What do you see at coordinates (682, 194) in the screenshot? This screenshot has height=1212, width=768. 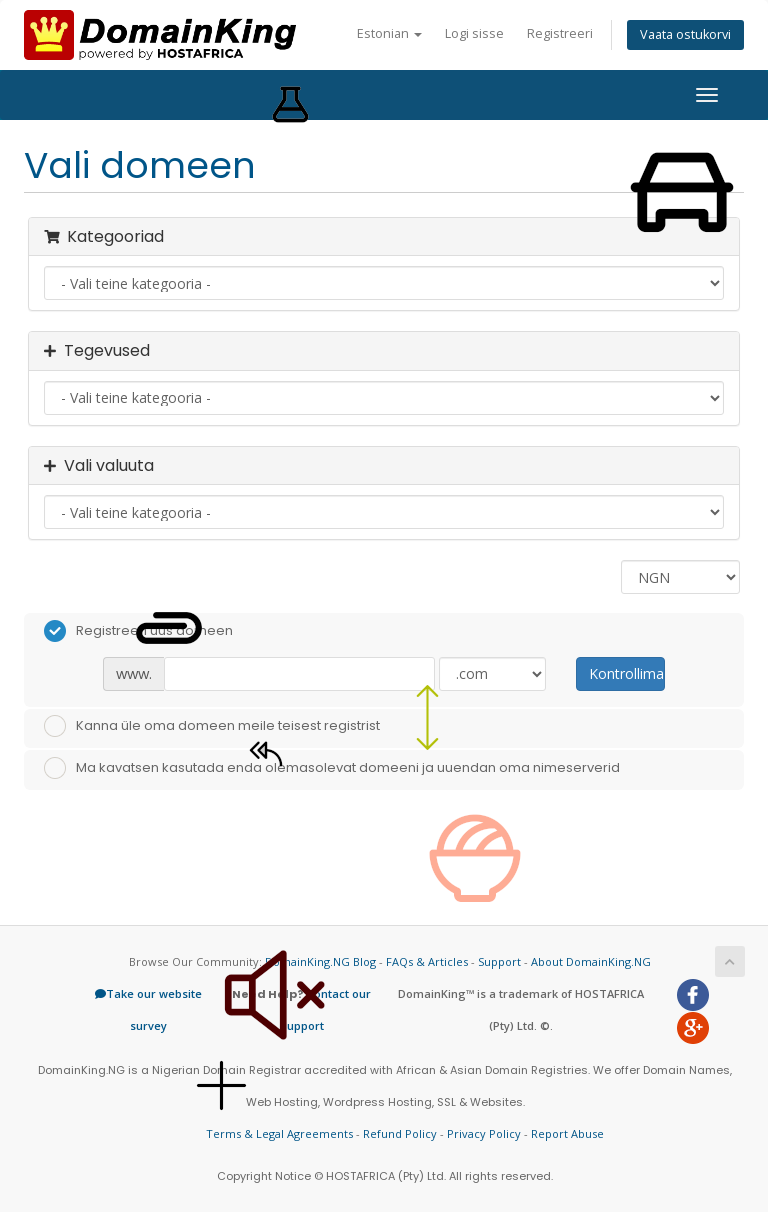 I see `access vehicle or car-related settings` at bounding box center [682, 194].